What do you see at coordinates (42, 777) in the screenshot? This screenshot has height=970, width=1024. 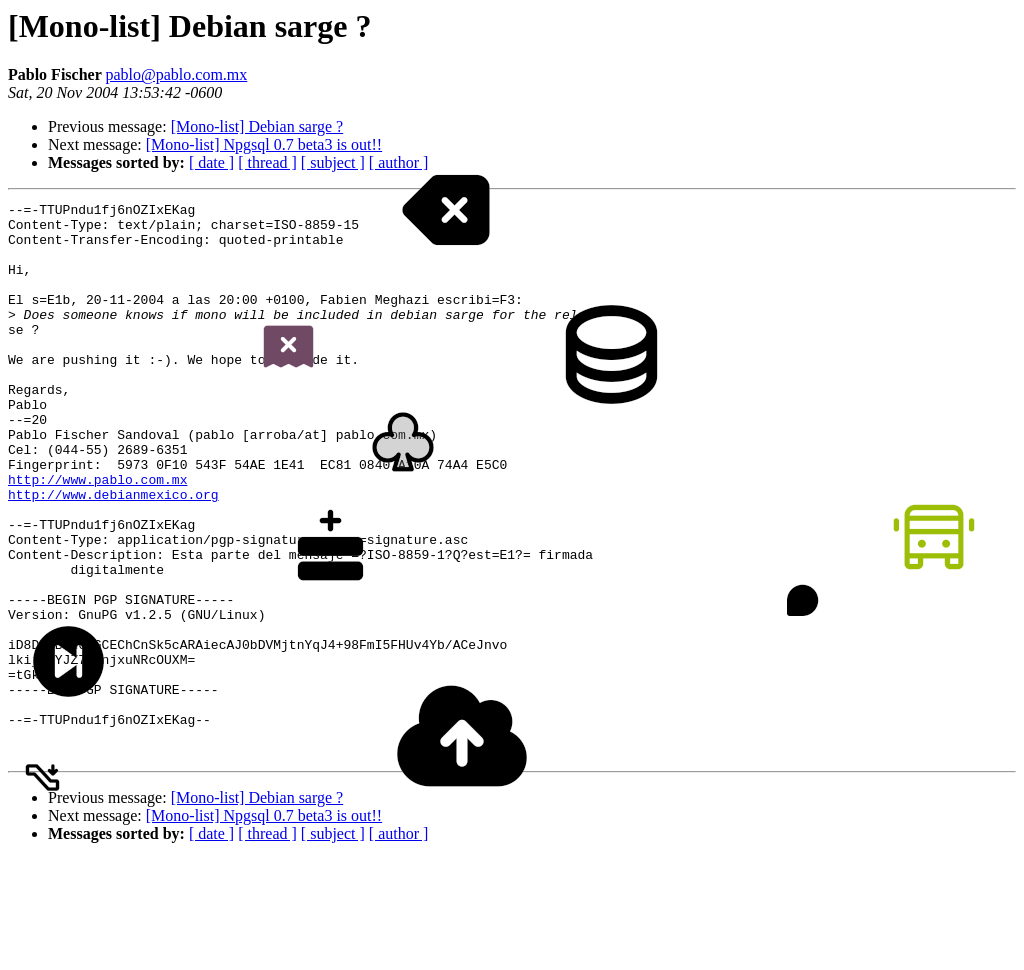 I see `indicates escalator going down` at bounding box center [42, 777].